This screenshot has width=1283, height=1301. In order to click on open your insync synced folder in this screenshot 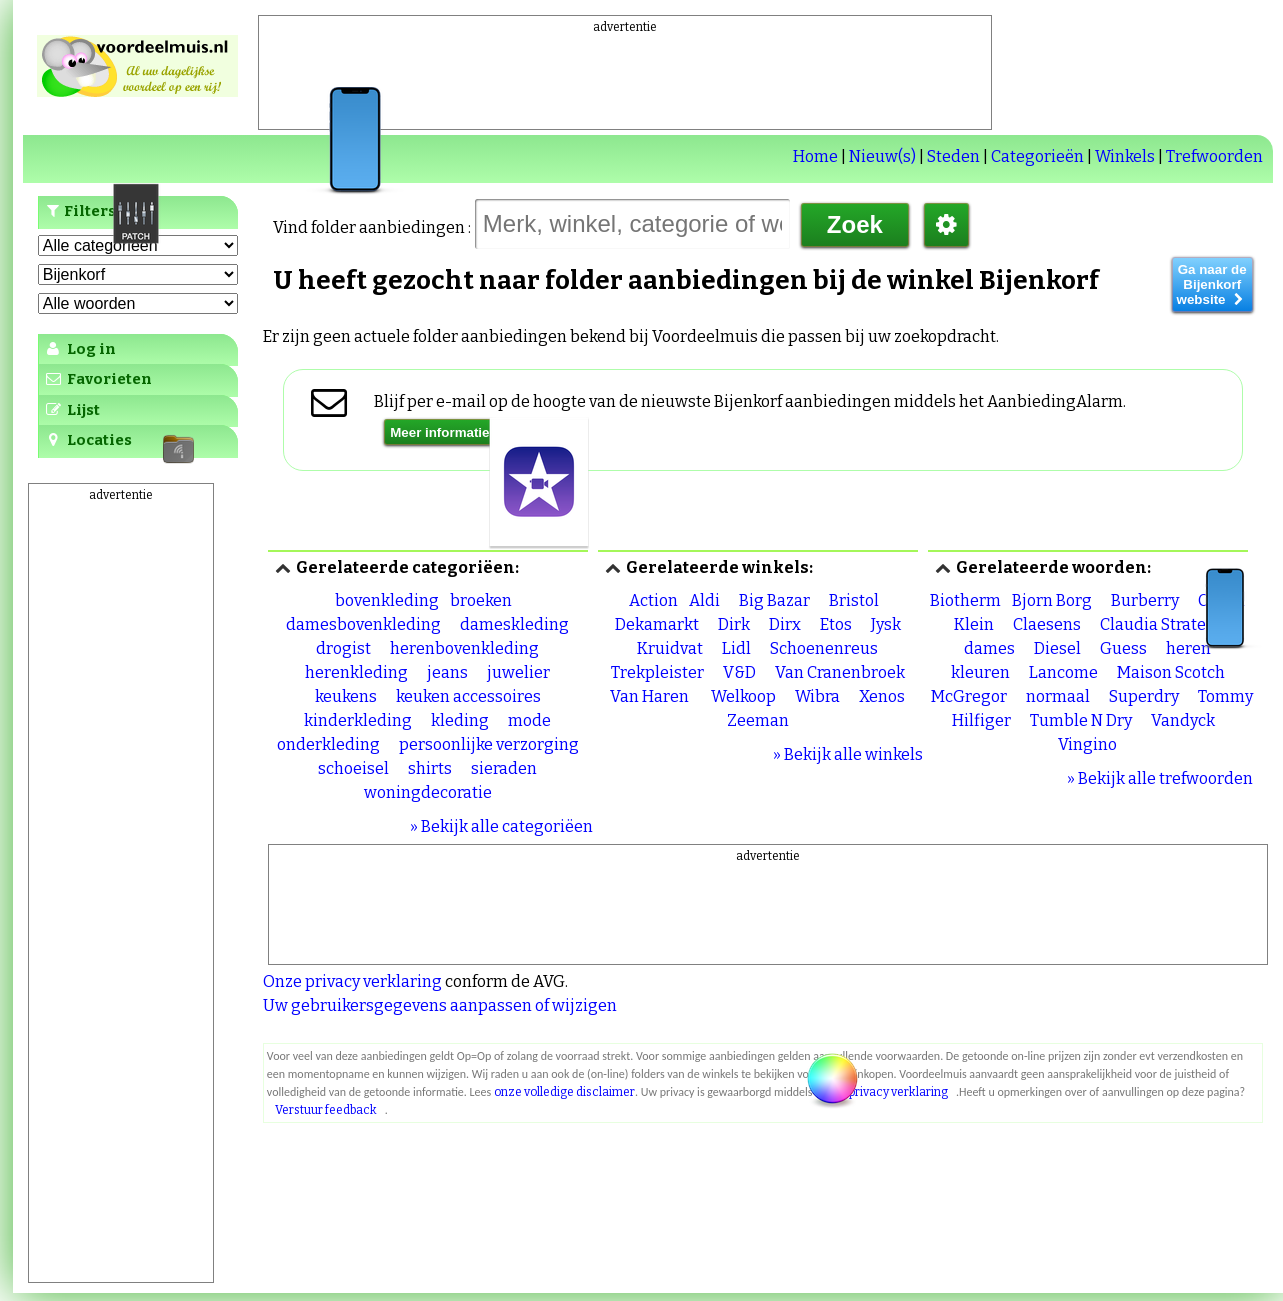, I will do `click(178, 448)`.